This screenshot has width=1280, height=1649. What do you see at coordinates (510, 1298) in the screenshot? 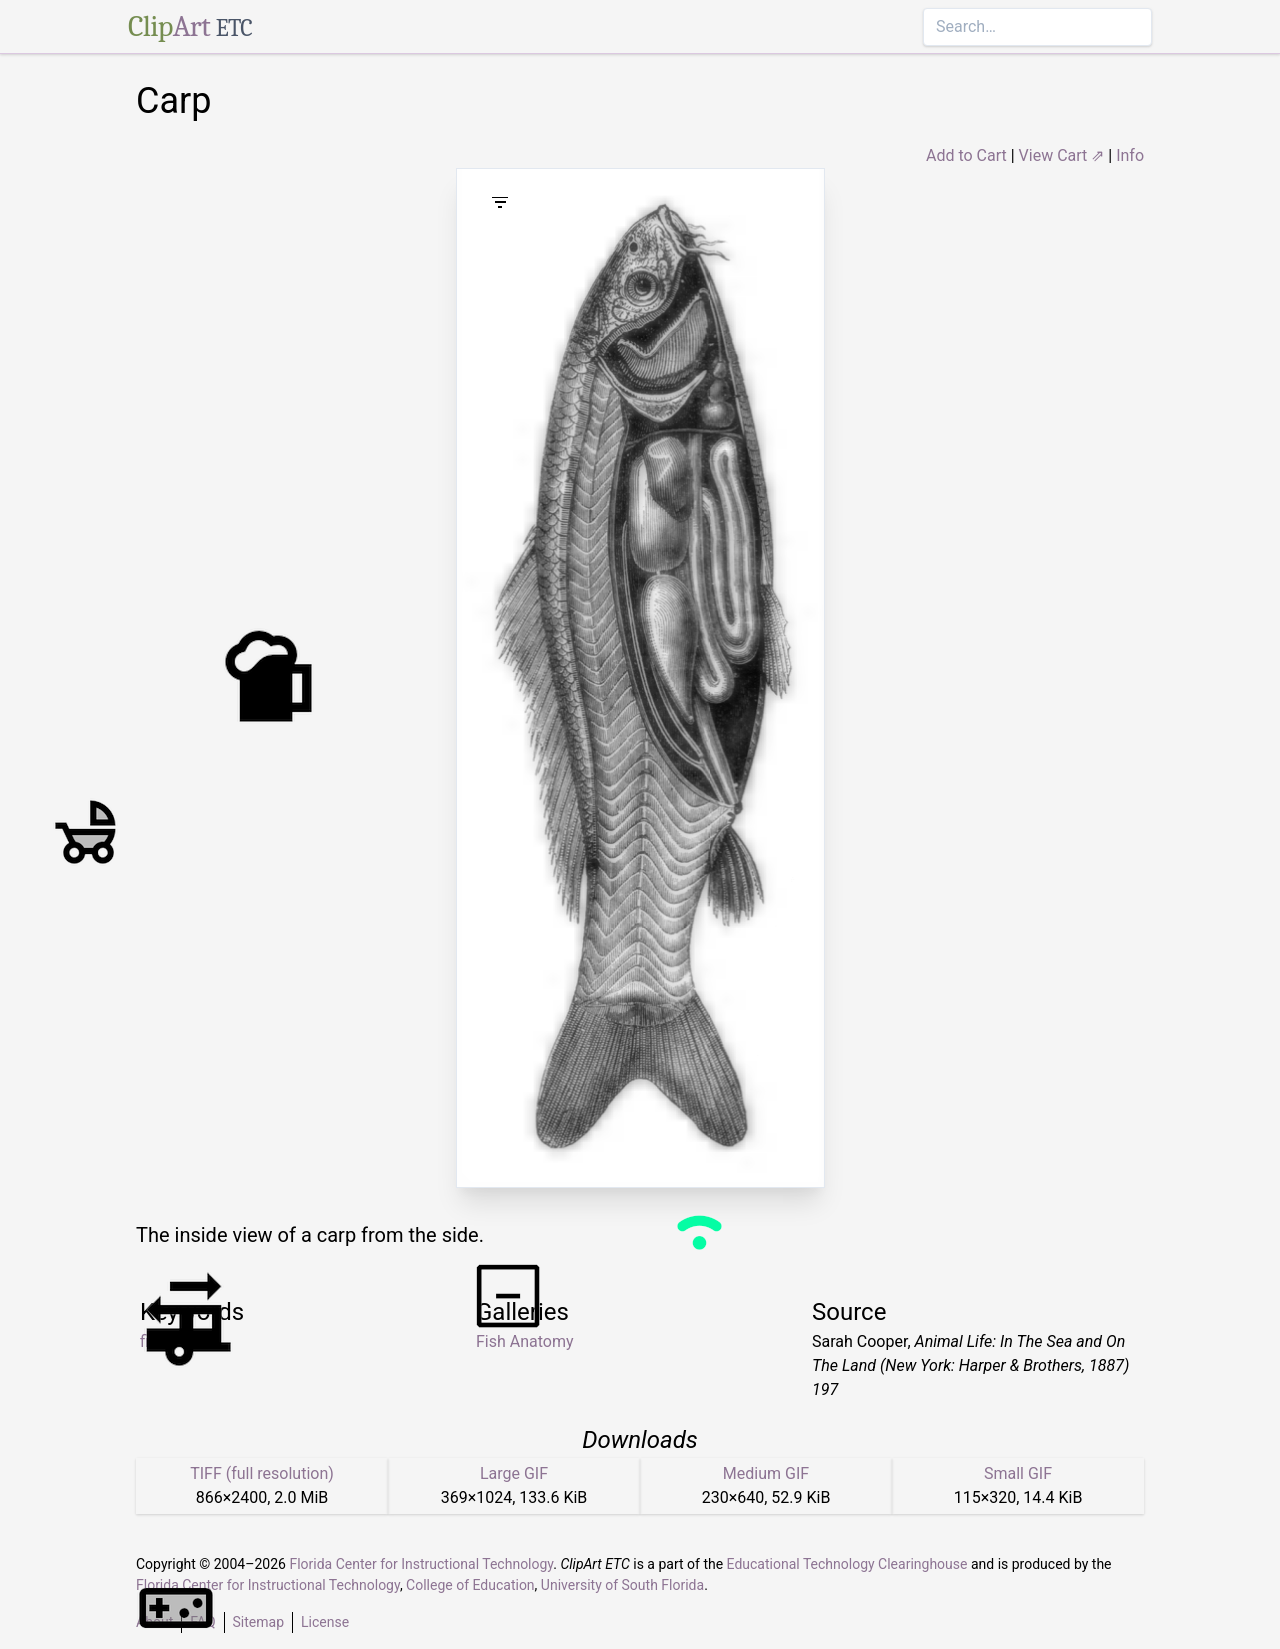
I see `remove item from diff comparison` at bounding box center [510, 1298].